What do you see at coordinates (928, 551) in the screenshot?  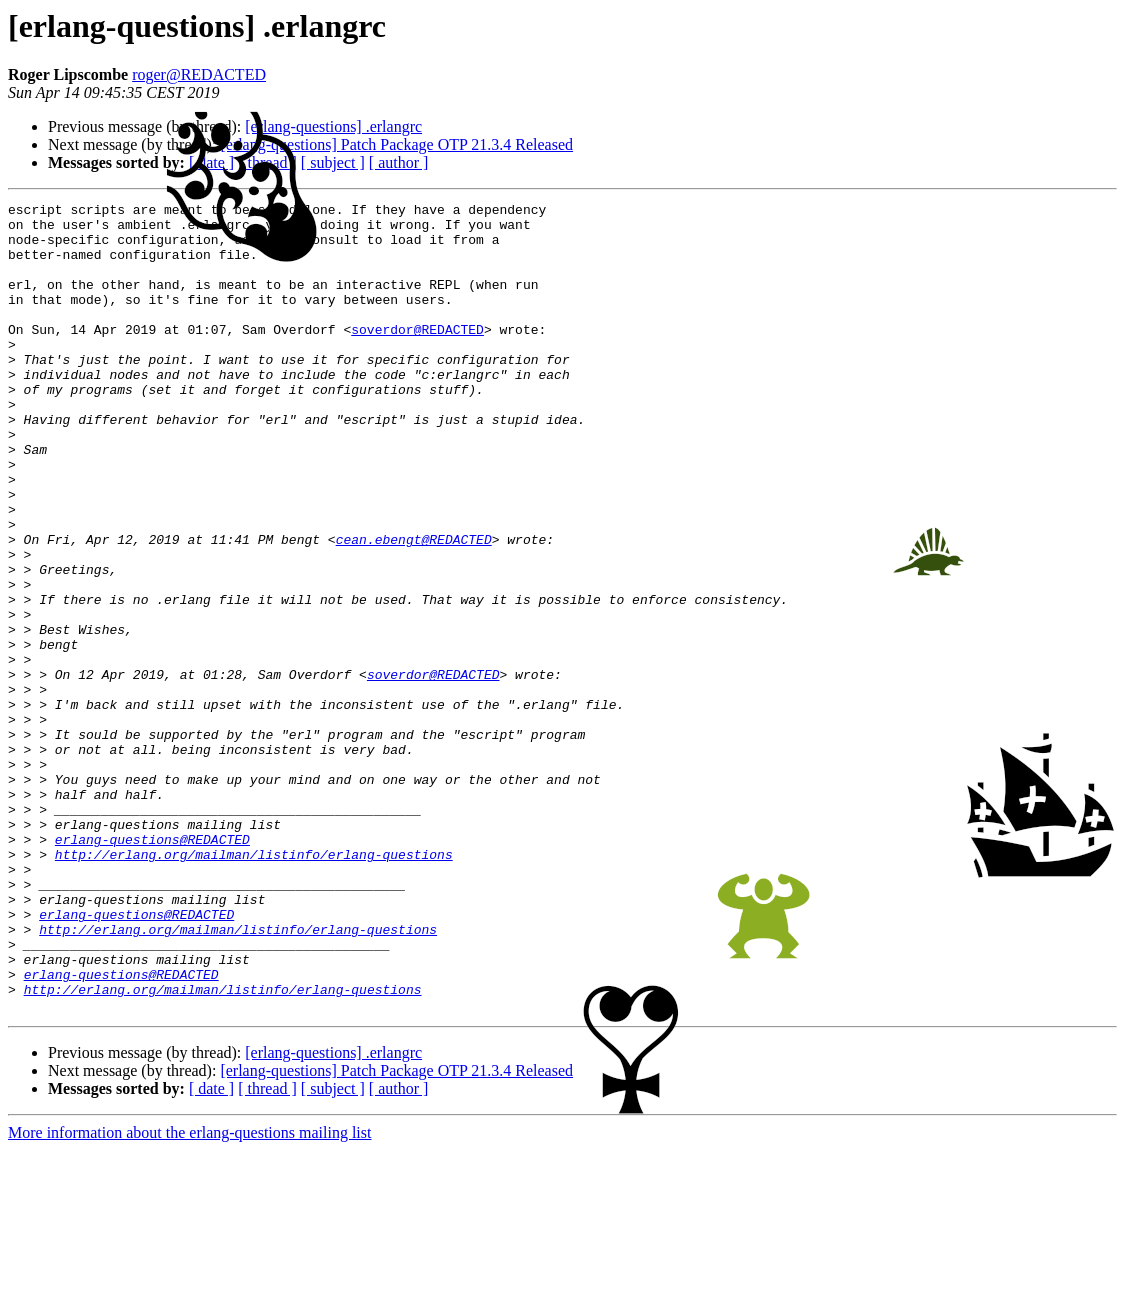 I see `select dimetrodon character or creature` at bounding box center [928, 551].